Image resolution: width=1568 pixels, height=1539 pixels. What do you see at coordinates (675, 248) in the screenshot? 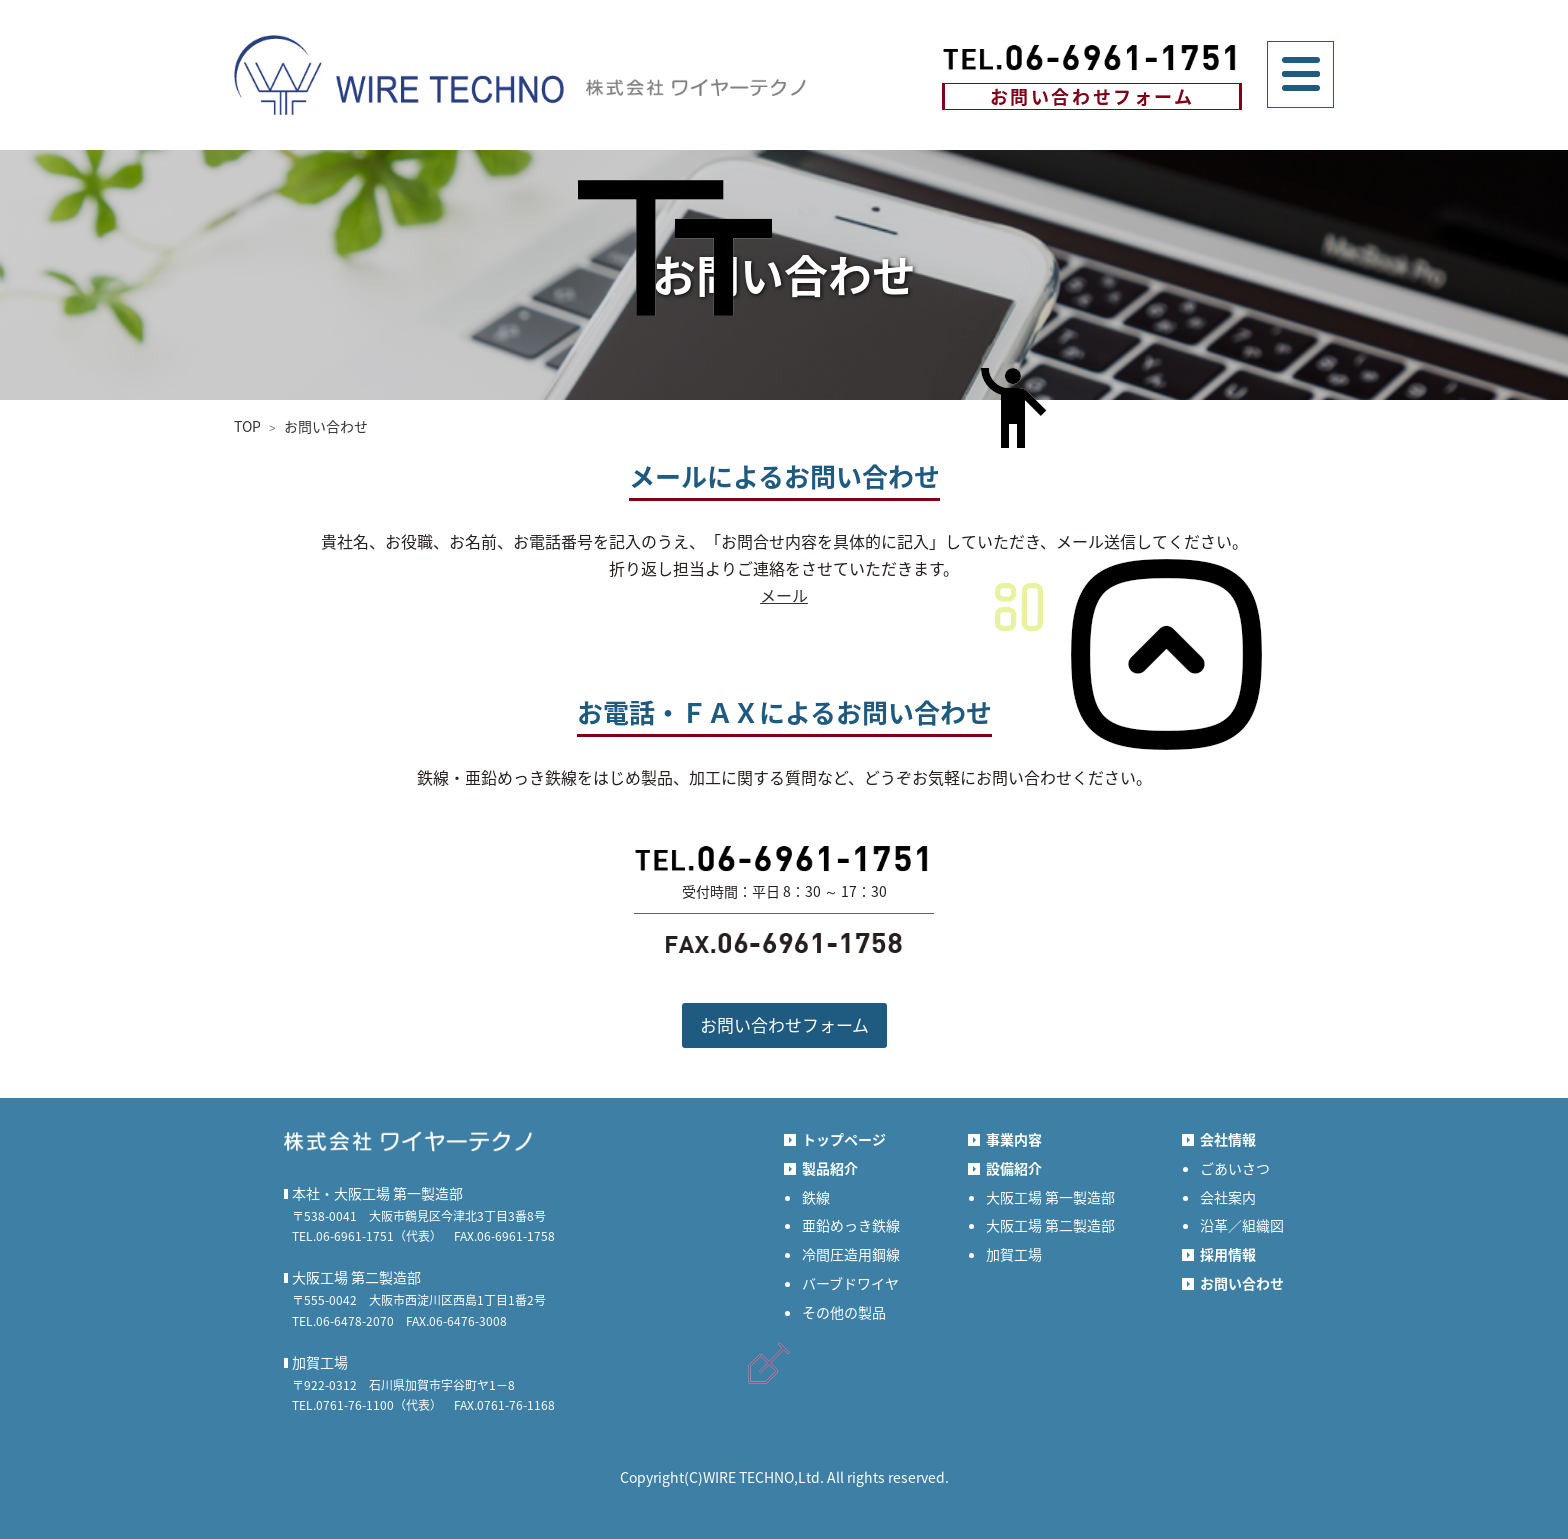
I see `adjust text size settings` at bounding box center [675, 248].